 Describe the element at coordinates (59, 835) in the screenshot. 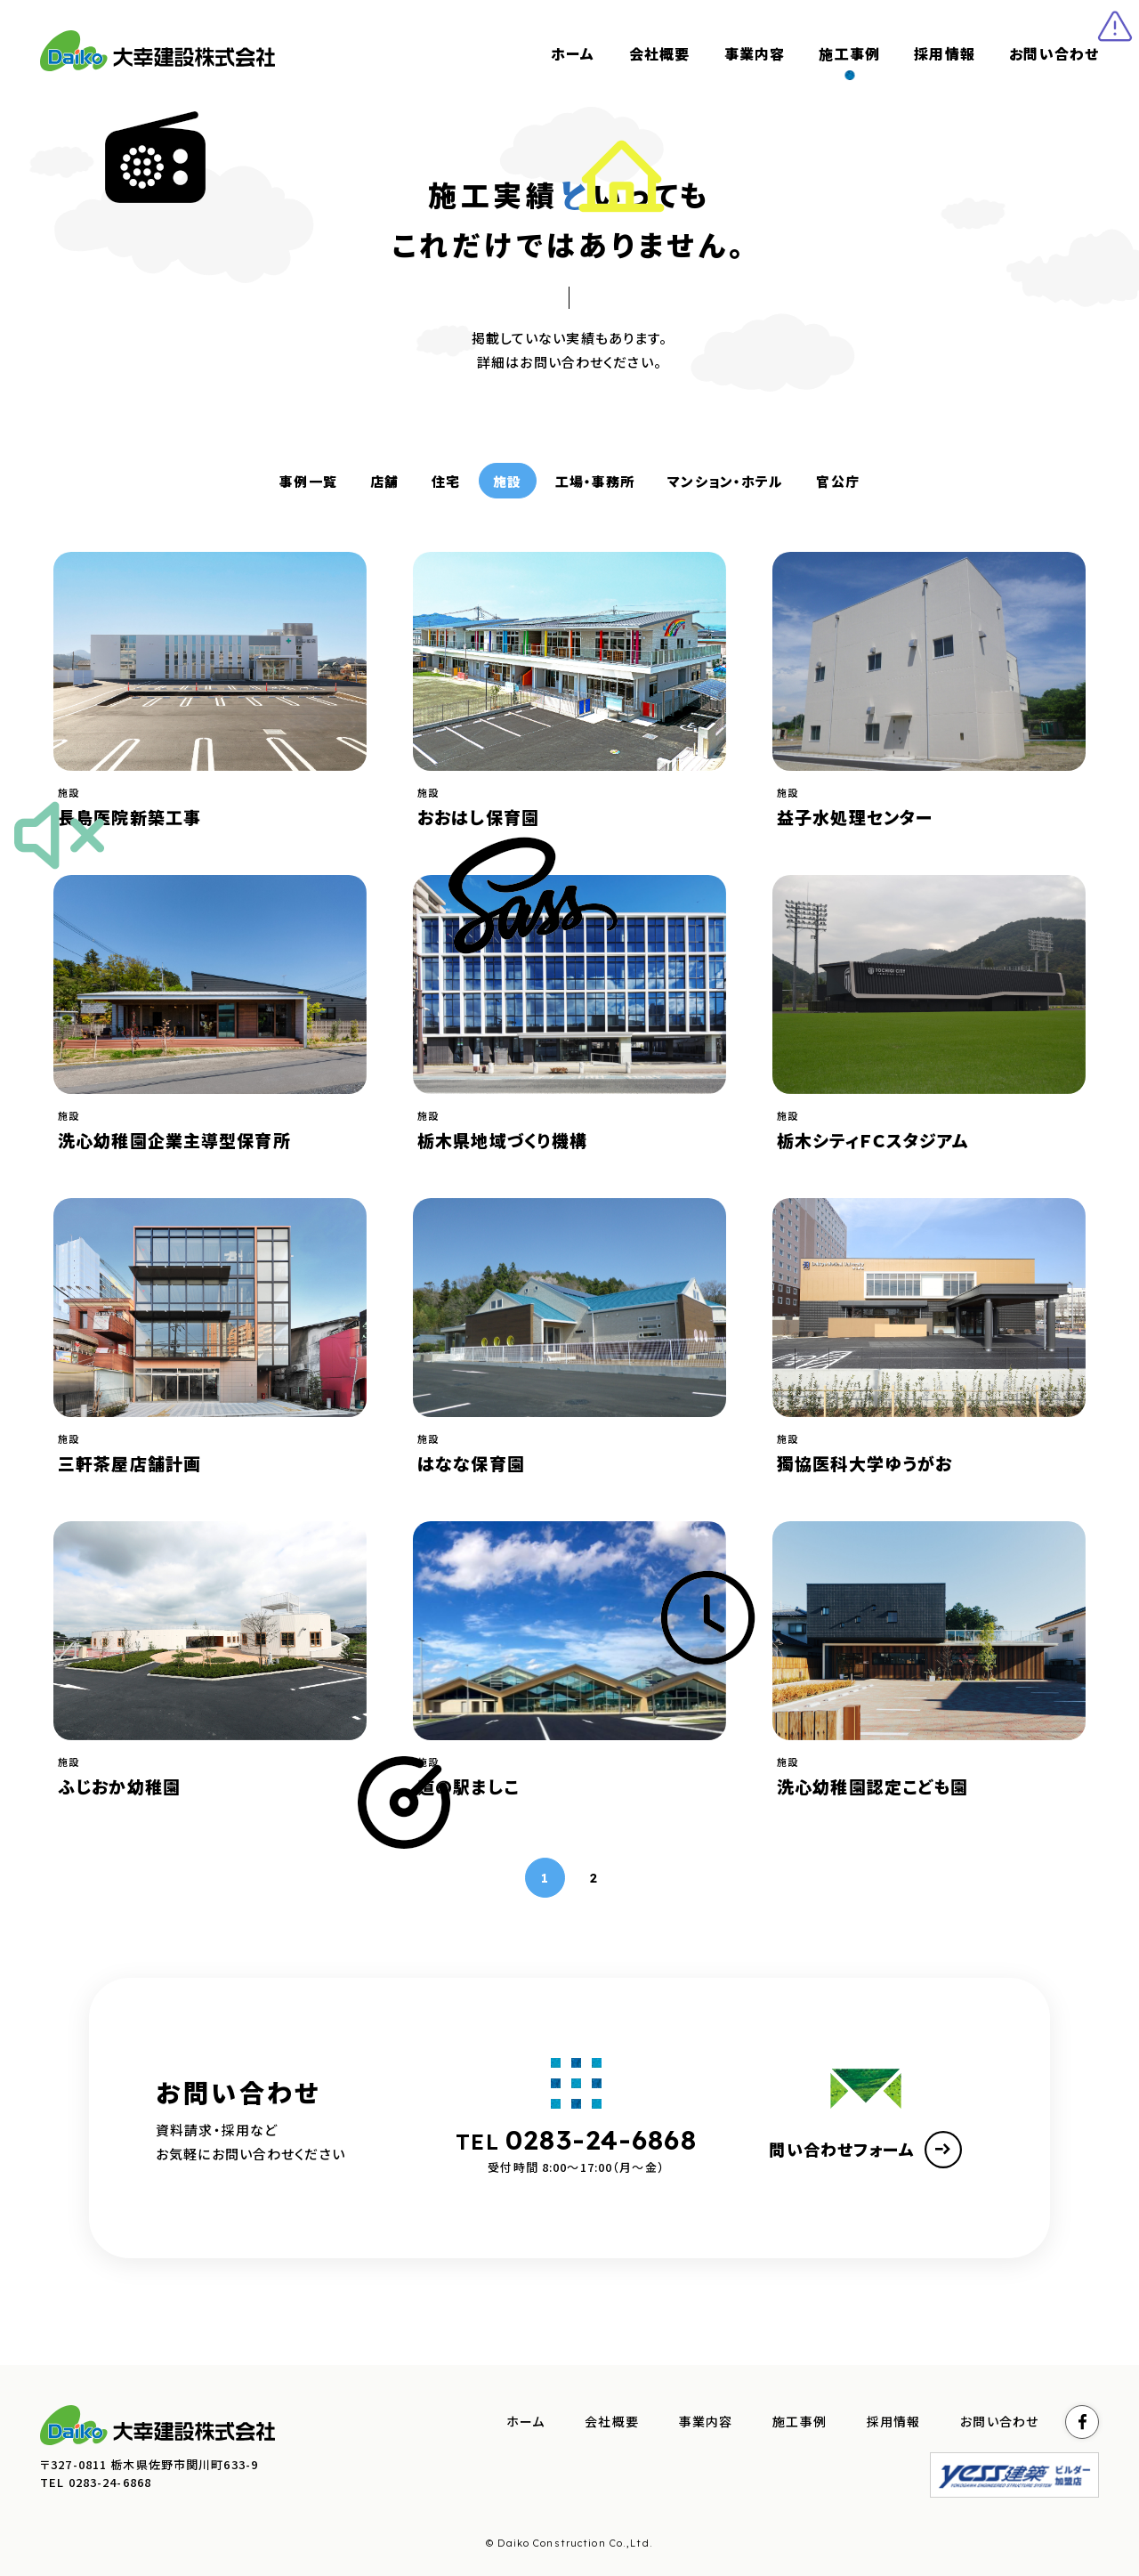

I see `mute audio or sound` at that location.